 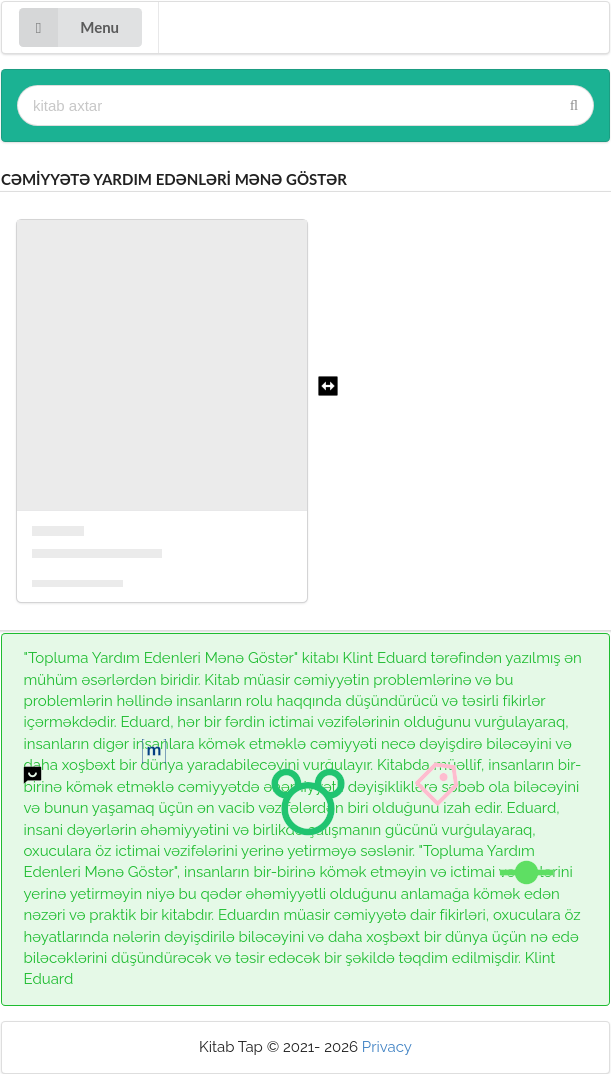 I want to click on open a friendly chat or messaging app, so click(x=32, y=774).